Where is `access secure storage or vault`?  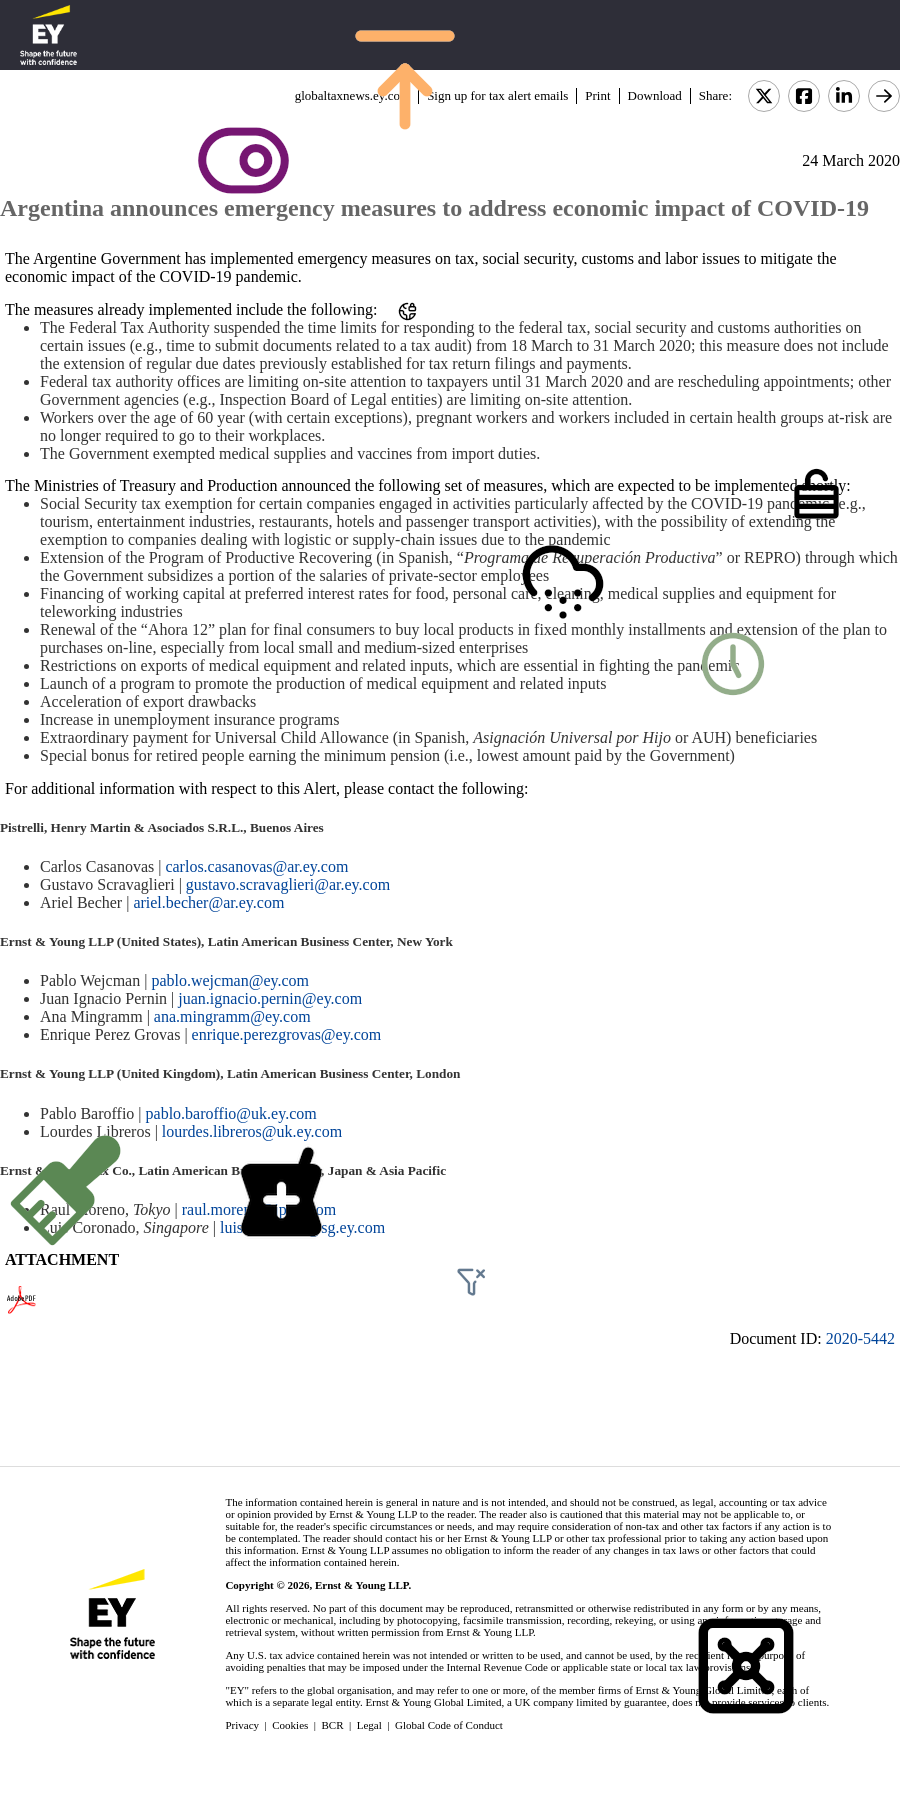 access secure storage or vault is located at coordinates (746, 1666).